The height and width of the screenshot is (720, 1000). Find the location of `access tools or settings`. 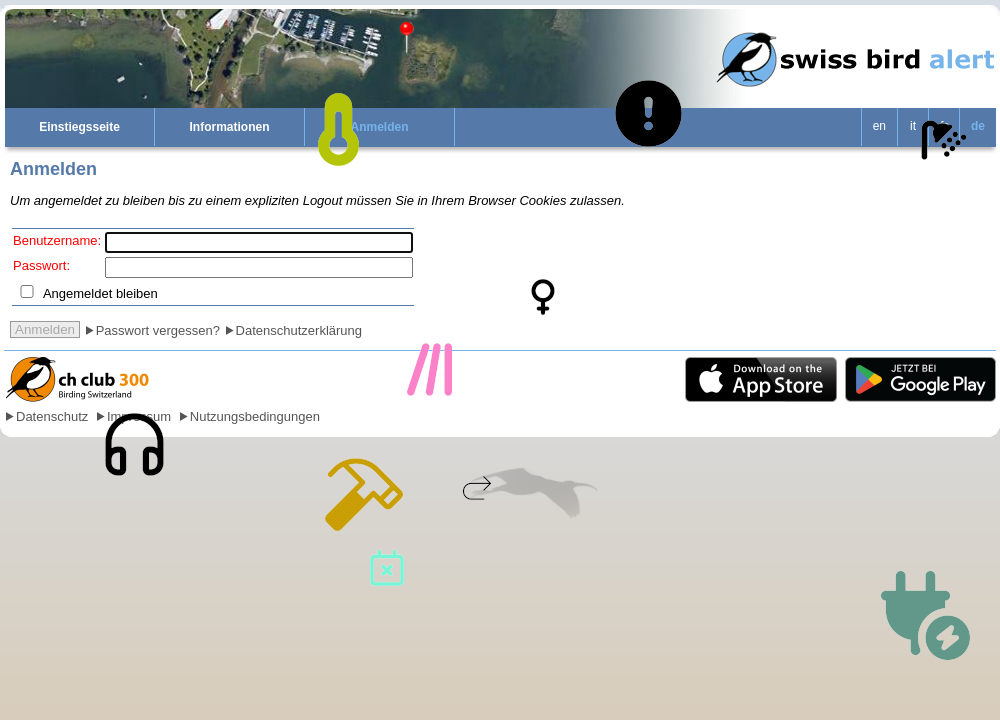

access tools or settings is located at coordinates (360, 496).